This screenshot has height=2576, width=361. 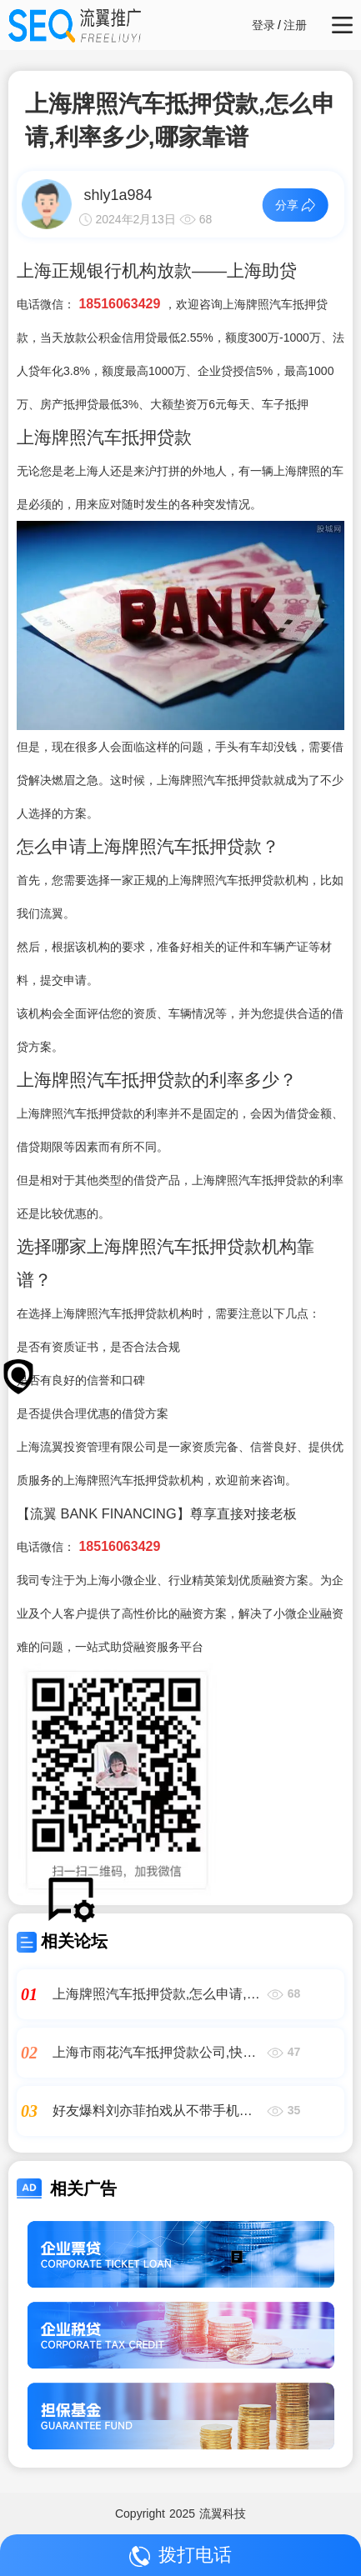 I want to click on open chat settings, so click(x=71, y=1898).